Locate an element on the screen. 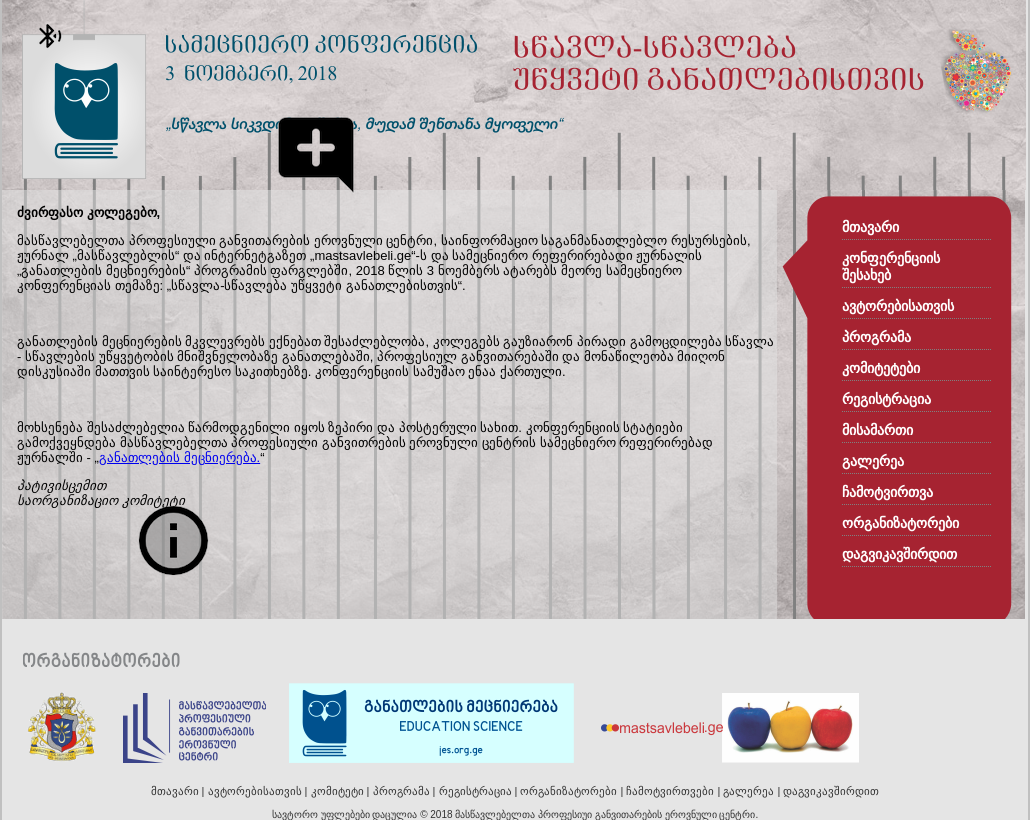 Image resolution: width=1030 pixels, height=820 pixels. add a new comment is located at coordinates (316, 155).